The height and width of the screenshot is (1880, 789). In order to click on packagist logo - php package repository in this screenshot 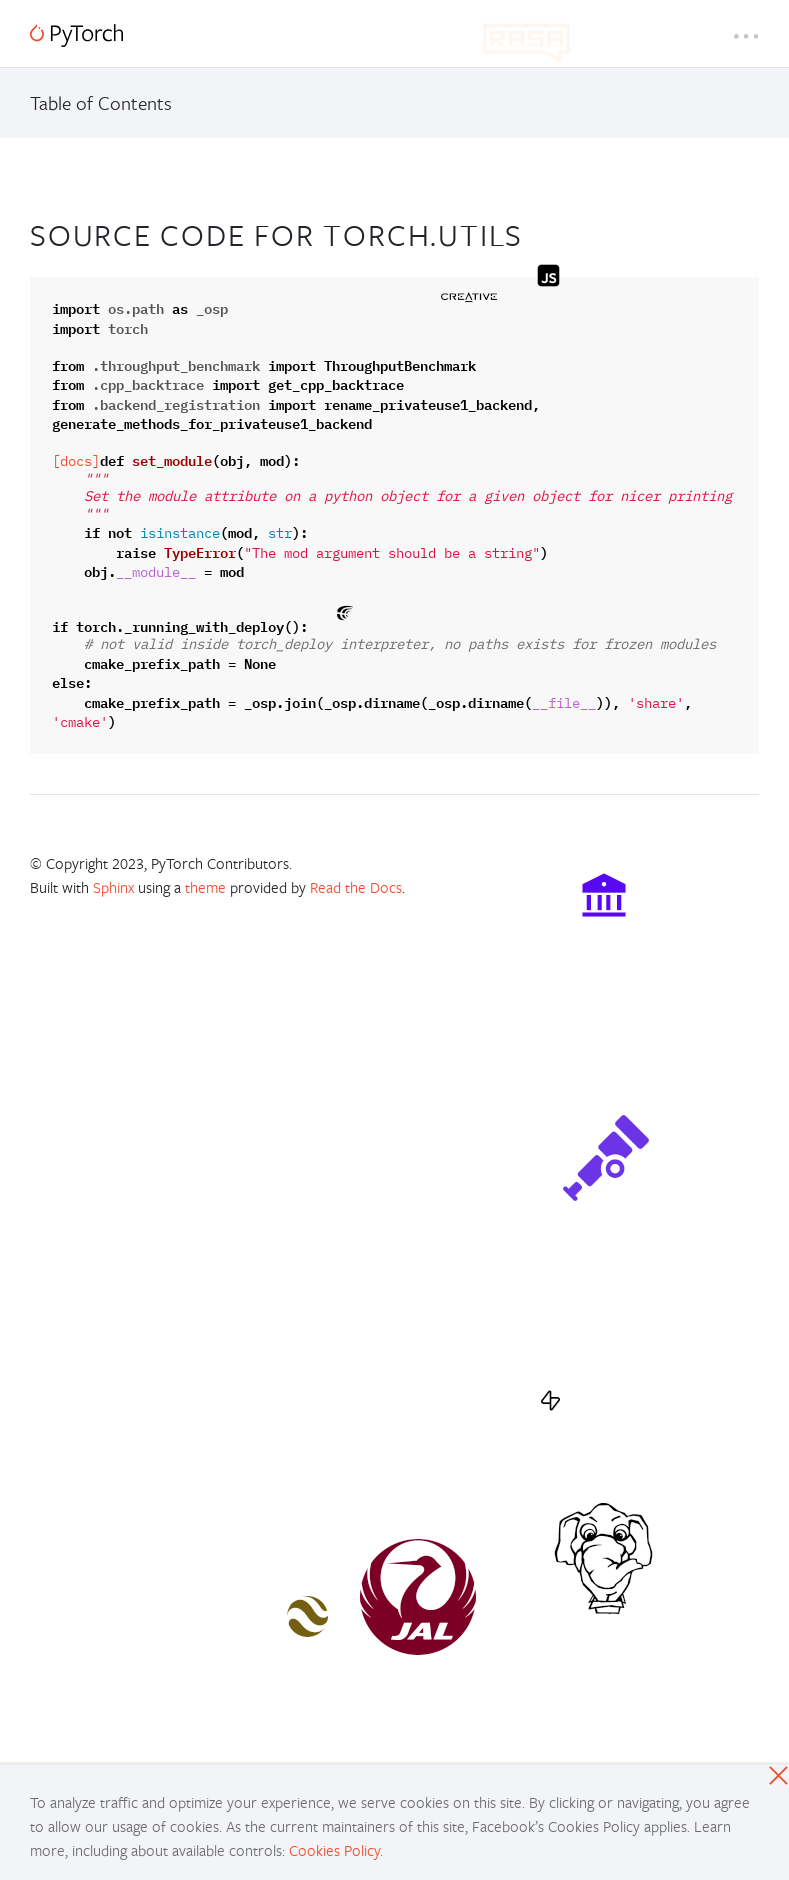, I will do `click(603, 1558)`.